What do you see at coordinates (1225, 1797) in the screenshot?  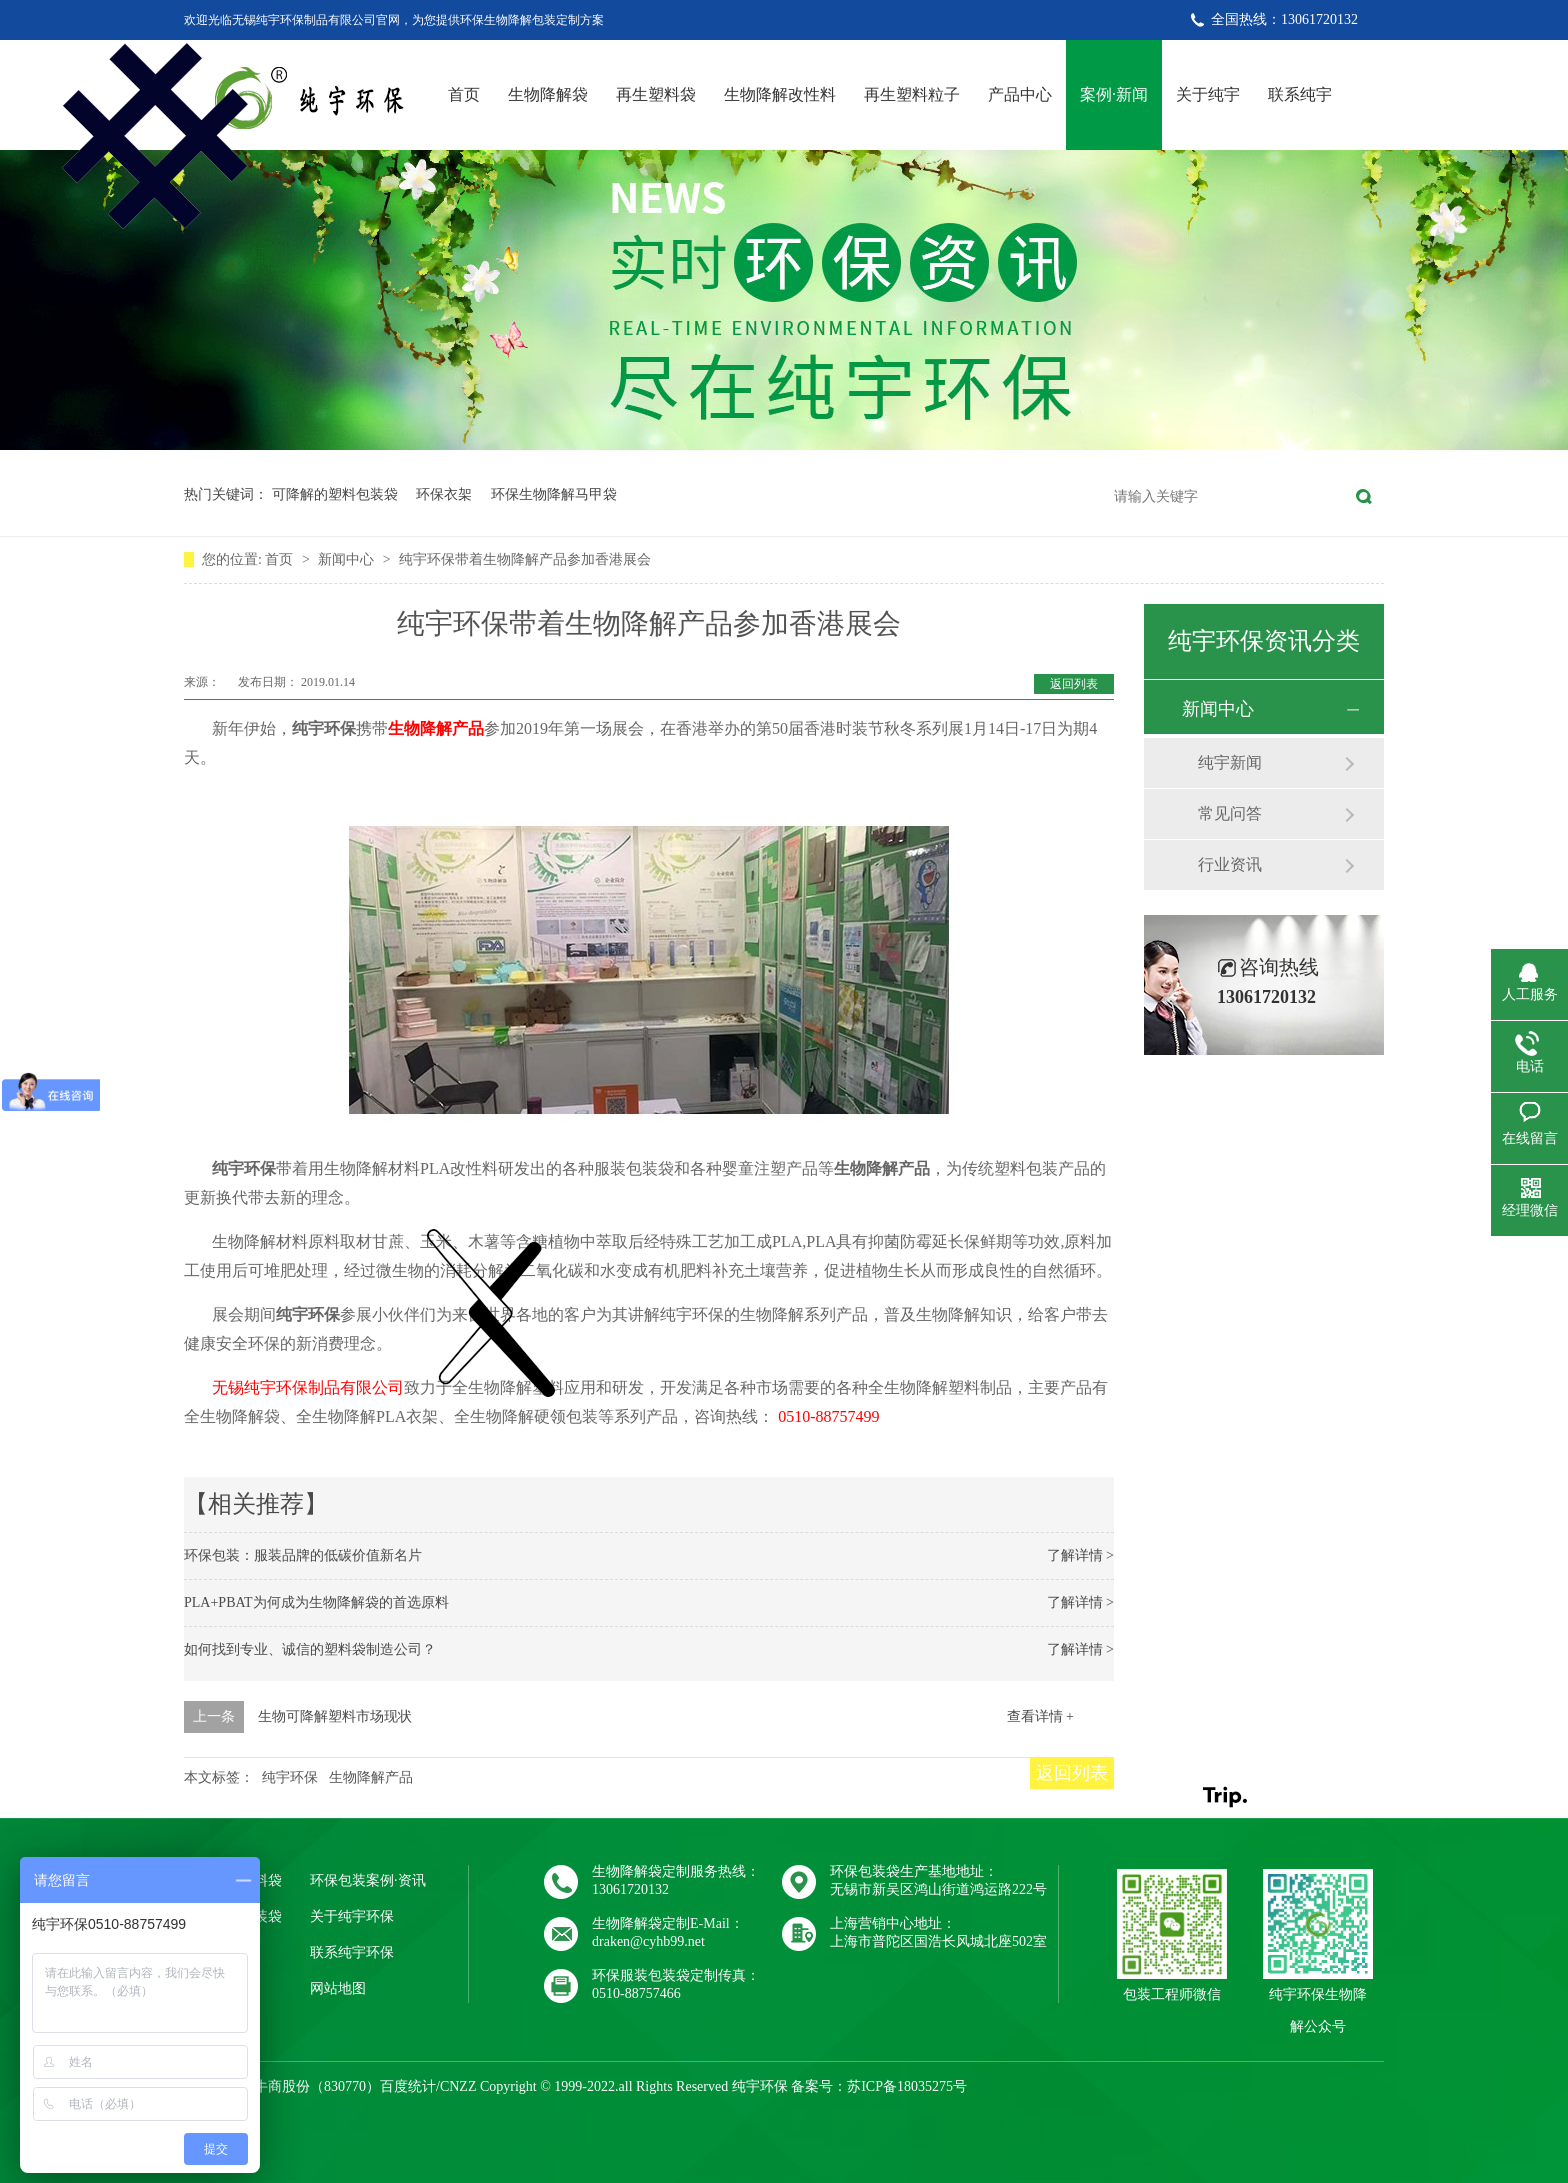 I see `open the Trip.com app` at bounding box center [1225, 1797].